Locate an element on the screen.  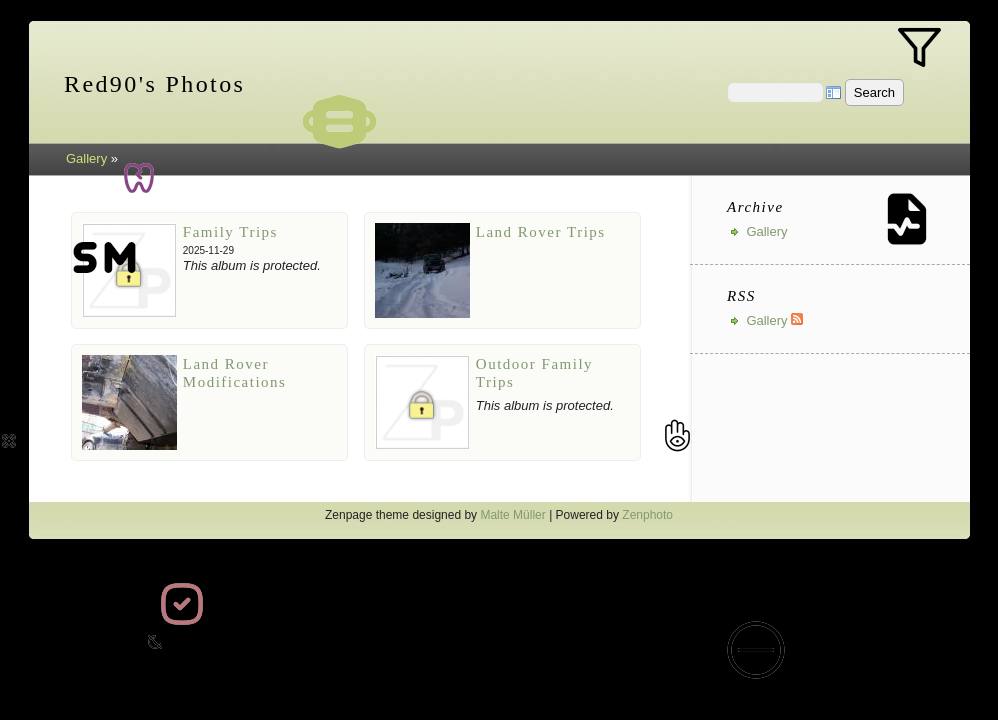
indicates a service mark designation is located at coordinates (104, 257).